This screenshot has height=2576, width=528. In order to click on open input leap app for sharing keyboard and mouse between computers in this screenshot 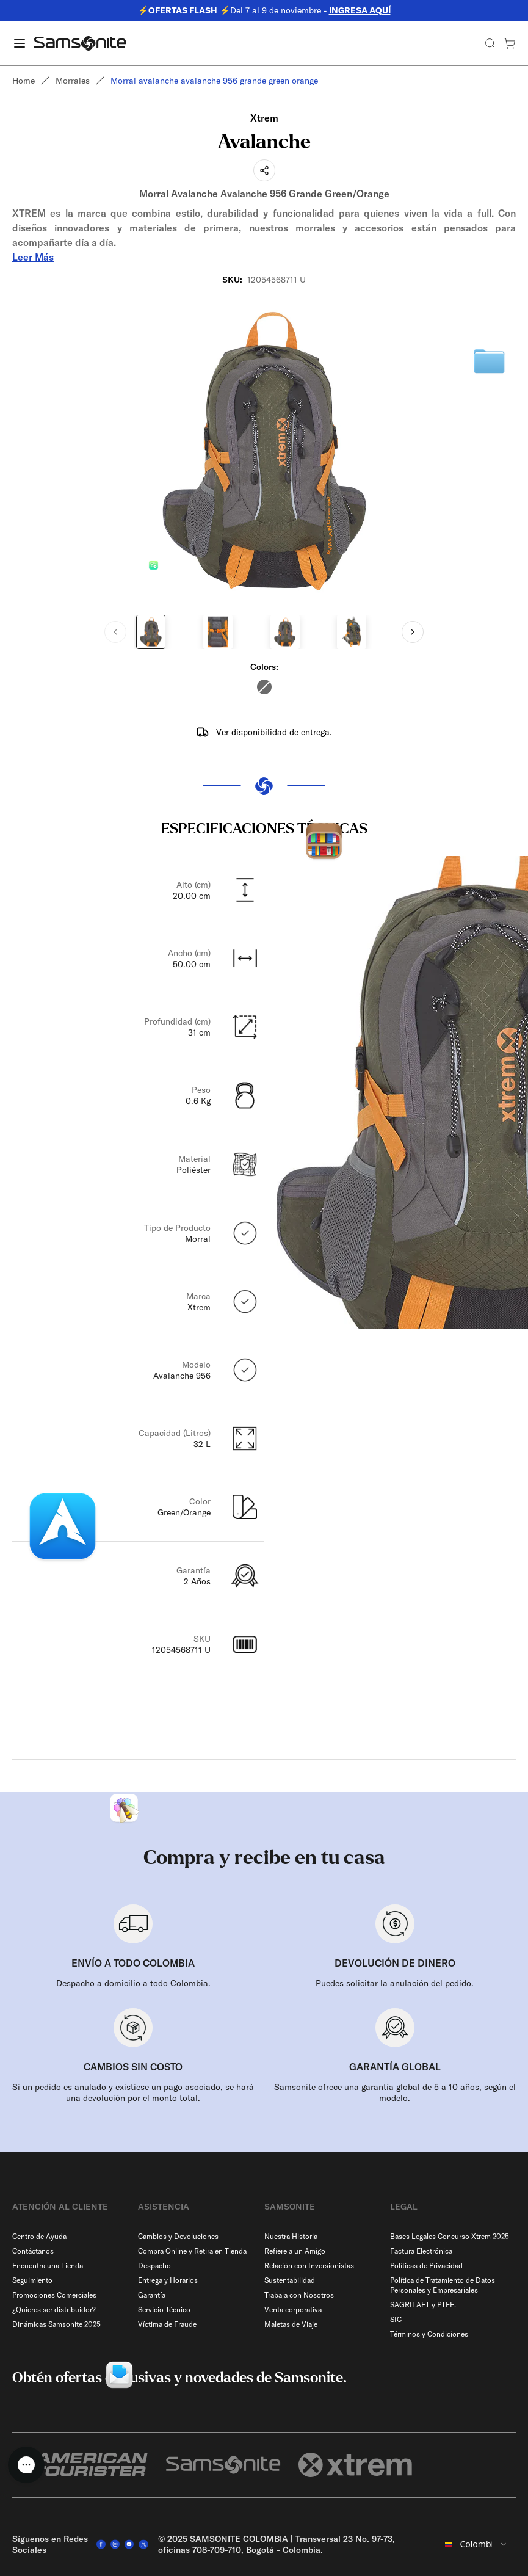, I will do `click(153, 565)`.